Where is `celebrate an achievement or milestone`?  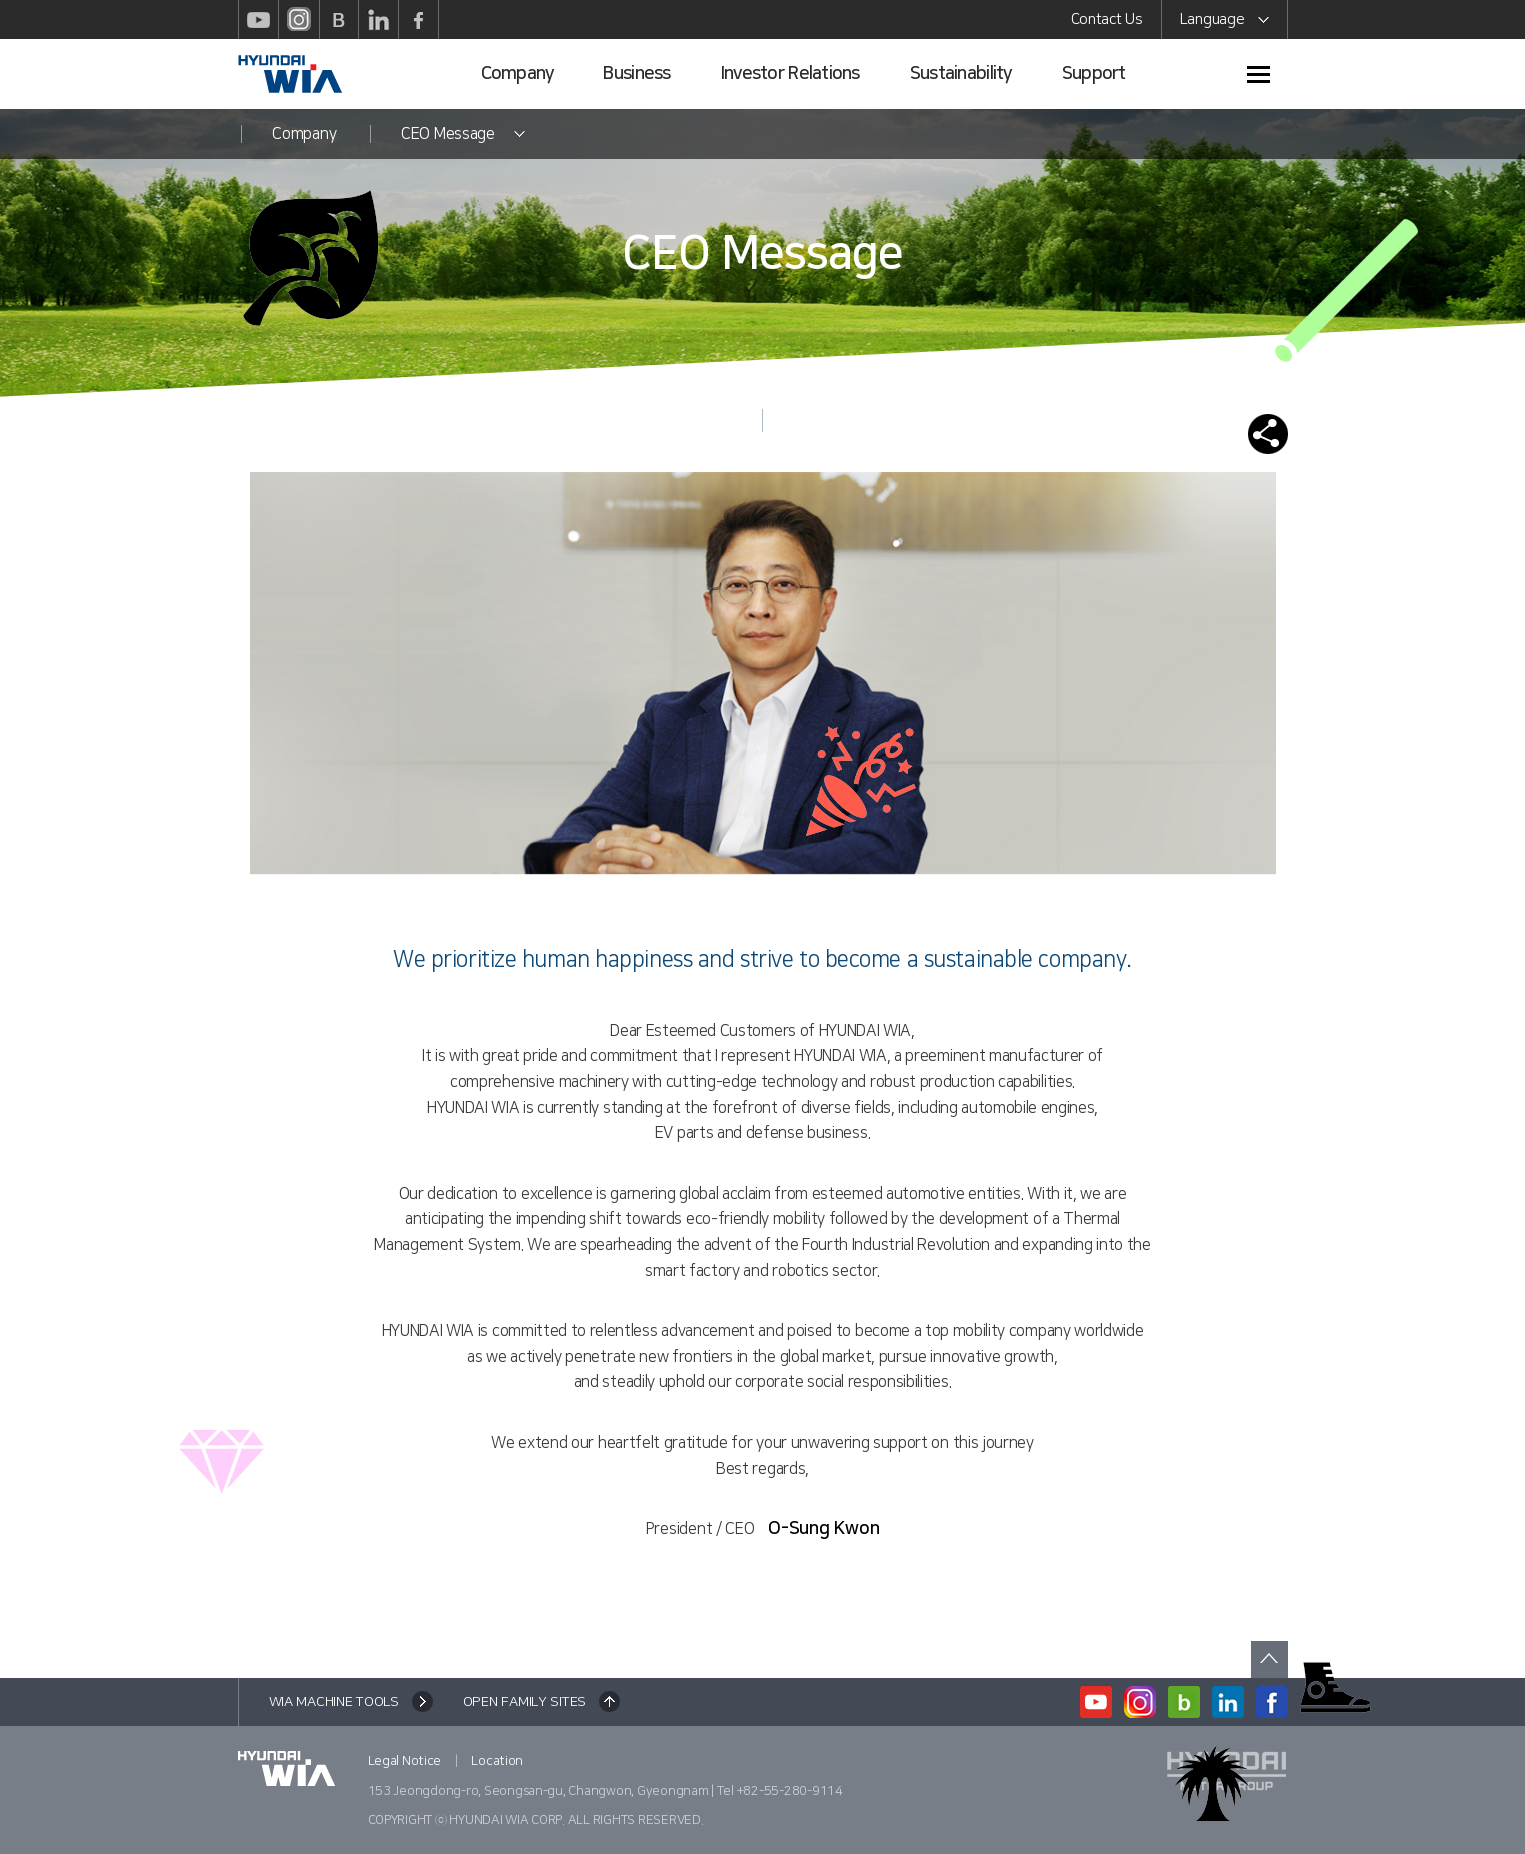
celebrate an achievement or milestone is located at coordinates (860, 782).